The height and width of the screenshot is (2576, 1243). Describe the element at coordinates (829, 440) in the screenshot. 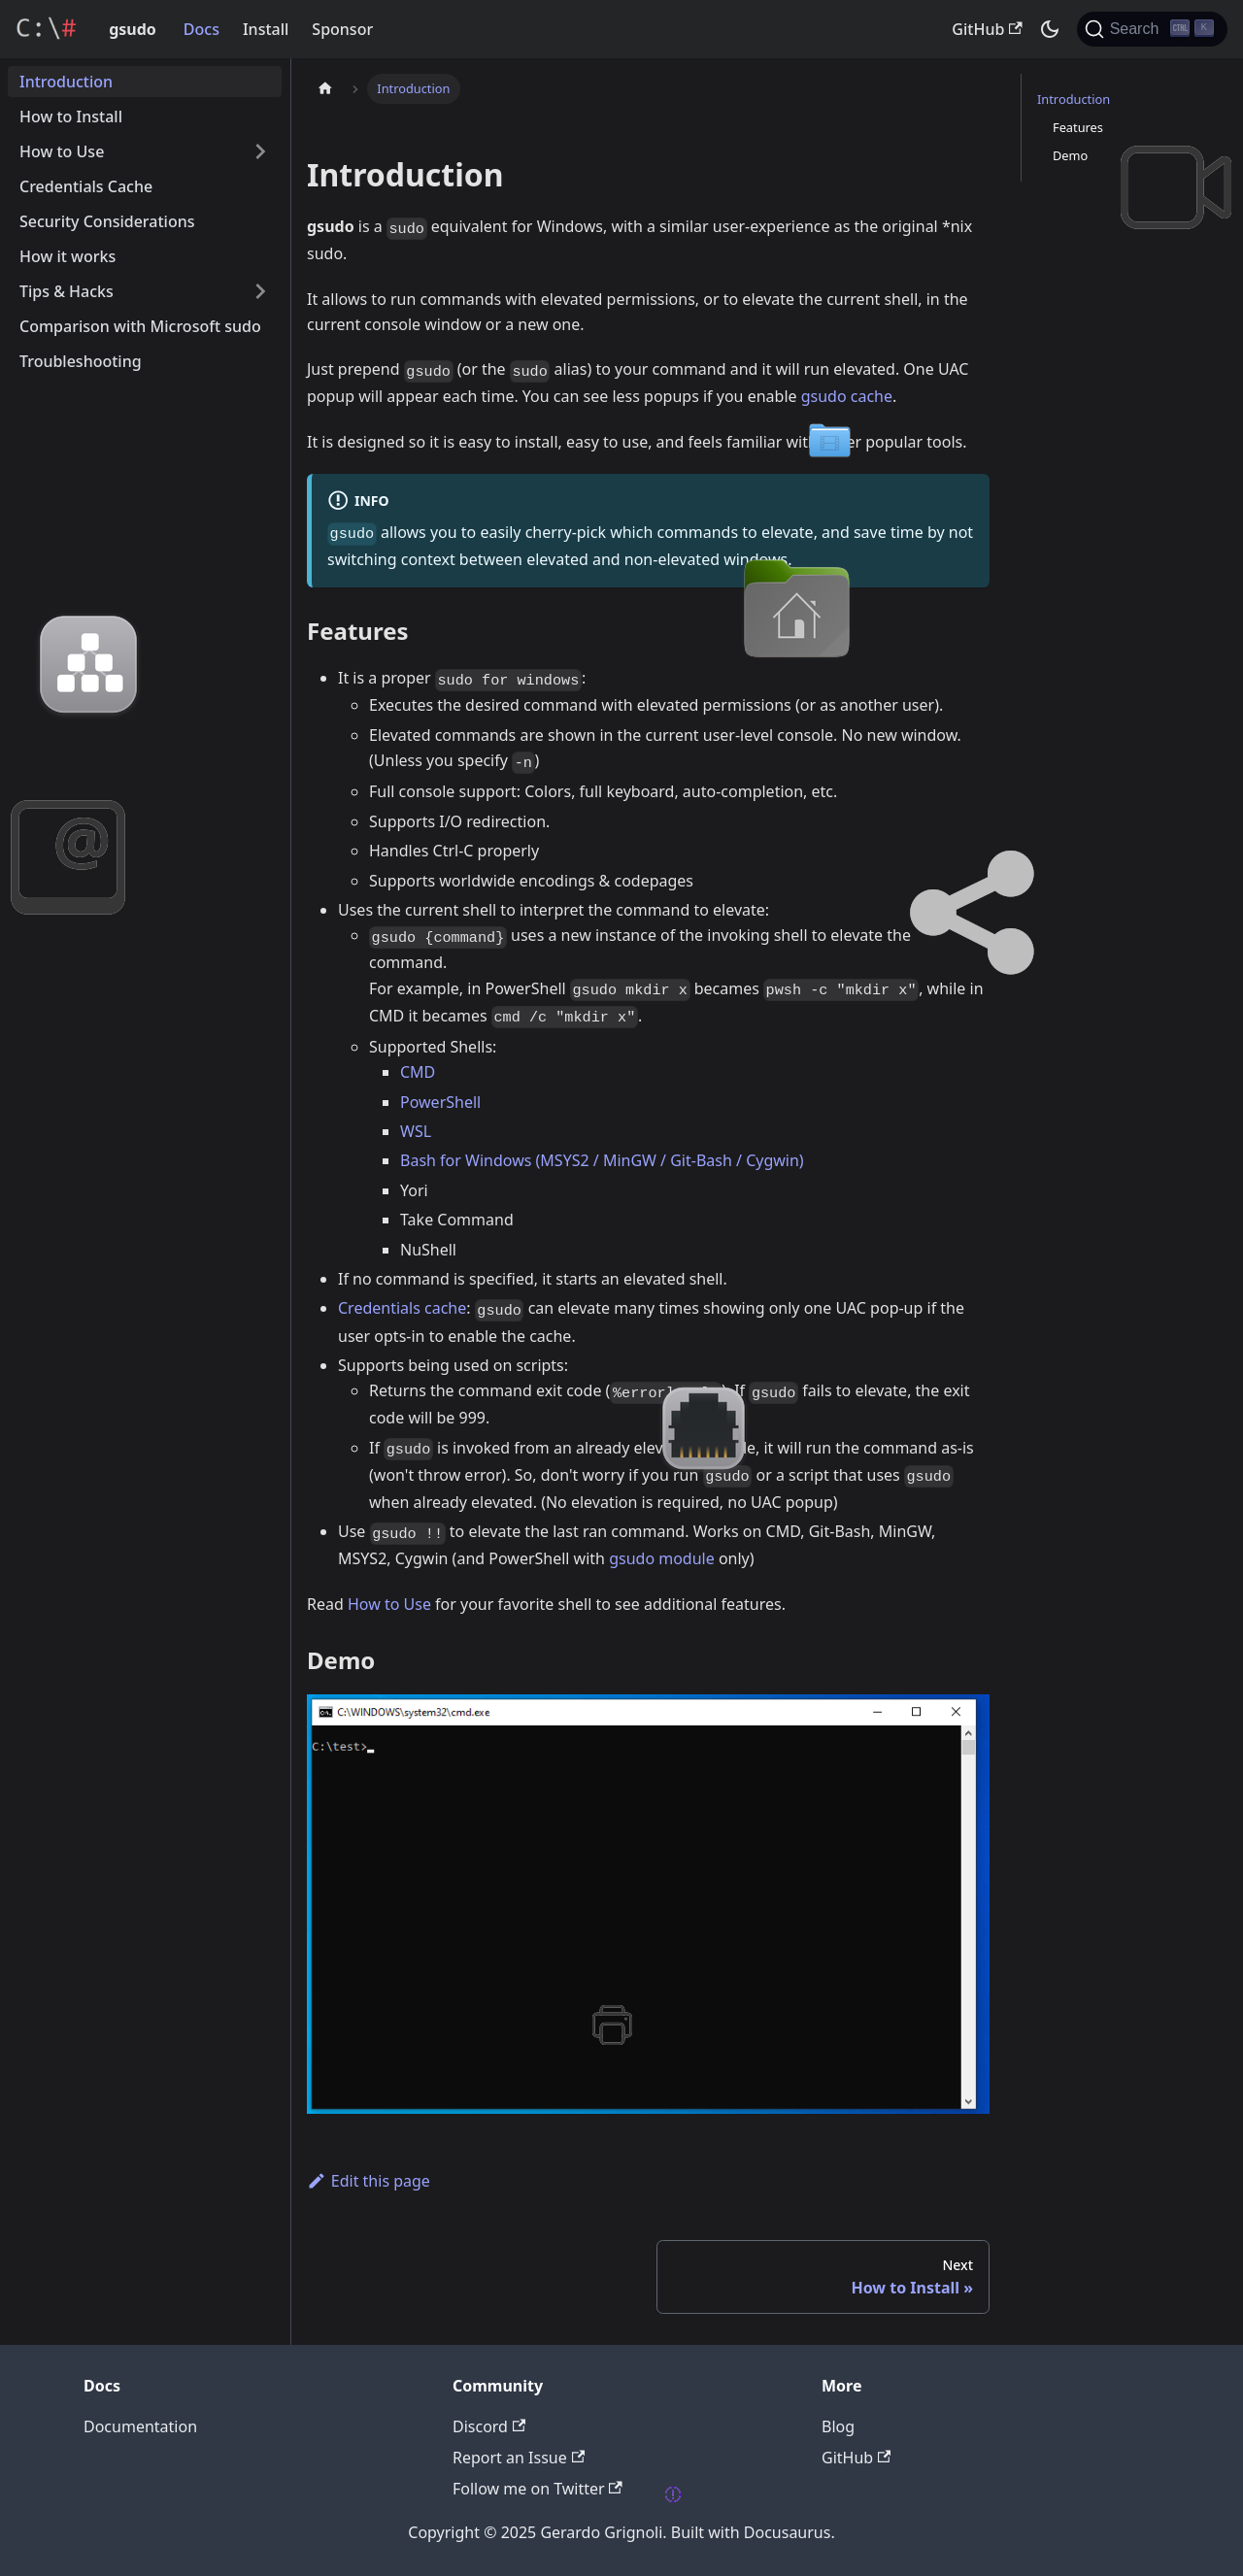

I see `open your movies folder` at that location.